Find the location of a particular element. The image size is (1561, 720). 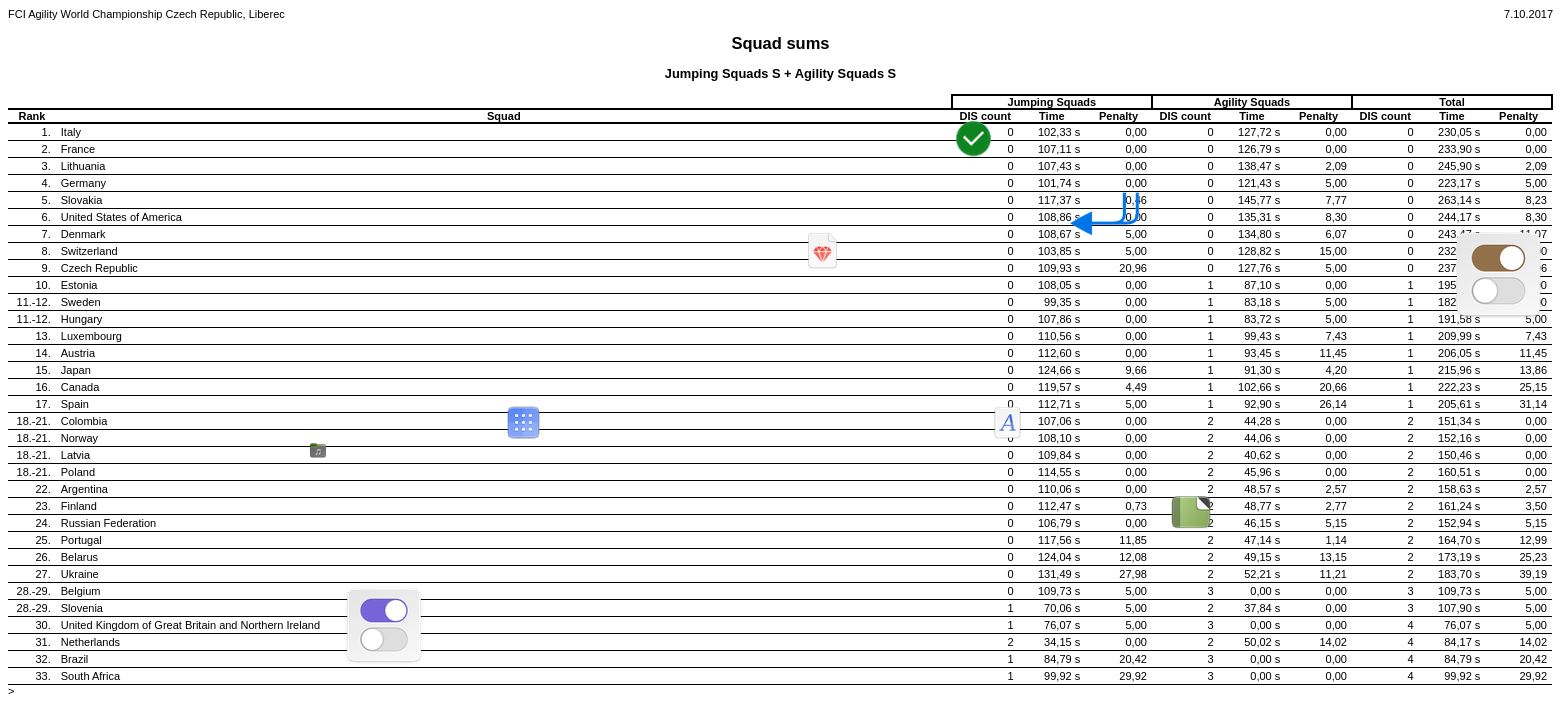

a TrueType font file is located at coordinates (1007, 422).